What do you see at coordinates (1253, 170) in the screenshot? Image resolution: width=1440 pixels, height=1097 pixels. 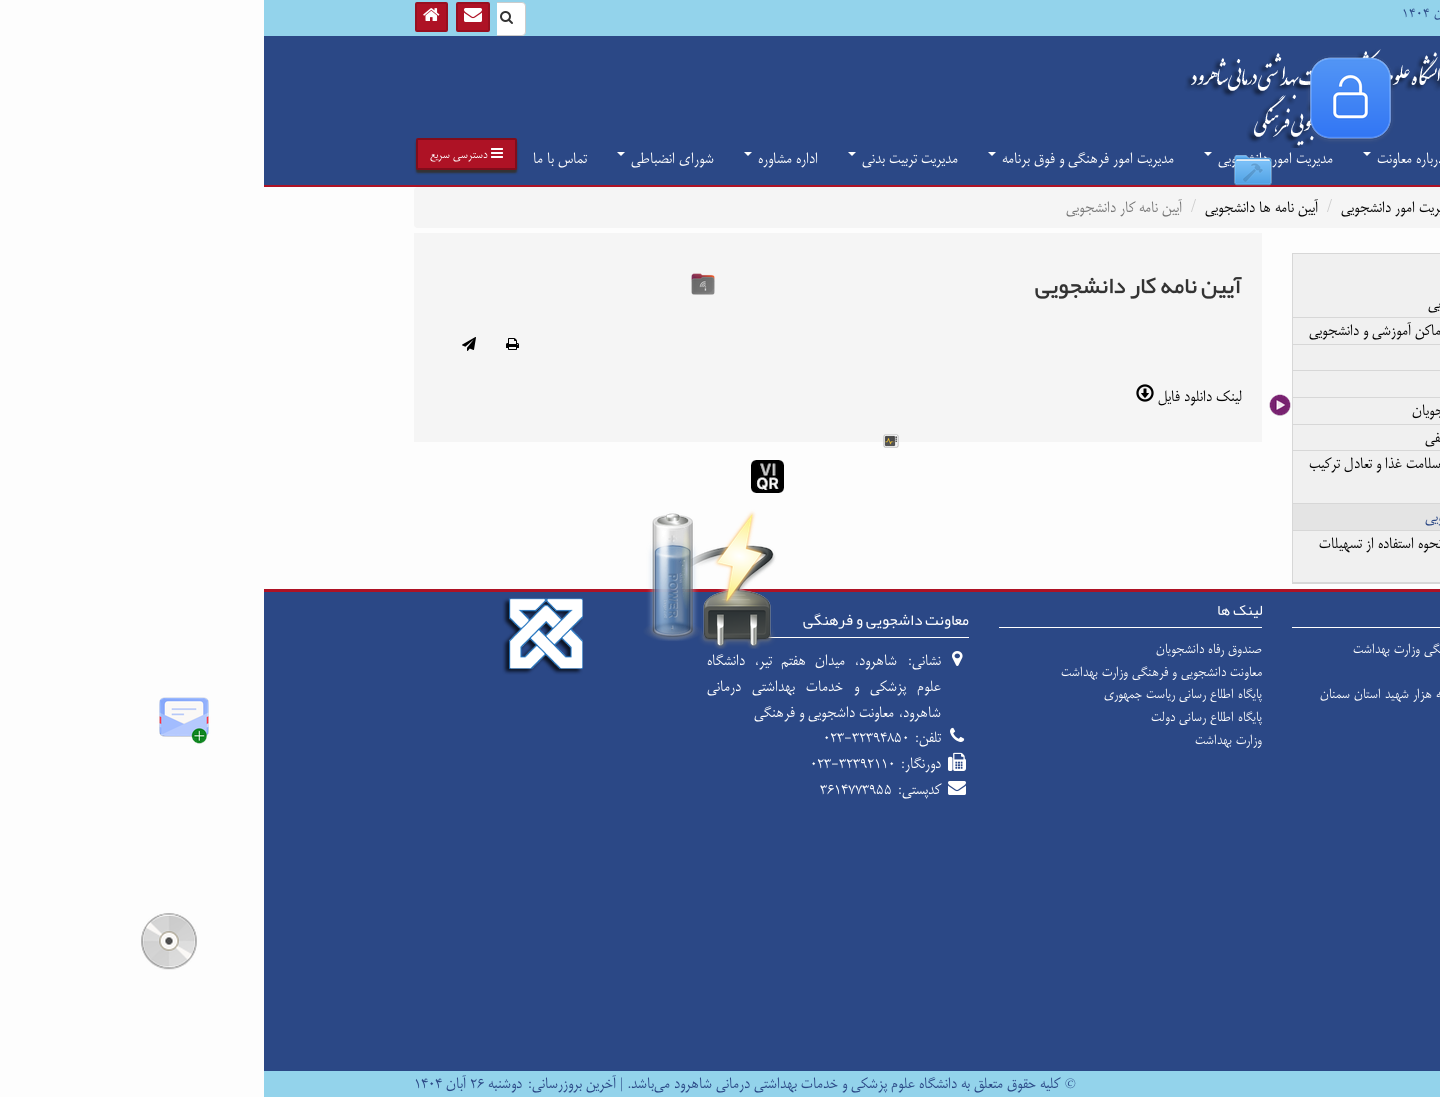 I see `open the utilities folder` at bounding box center [1253, 170].